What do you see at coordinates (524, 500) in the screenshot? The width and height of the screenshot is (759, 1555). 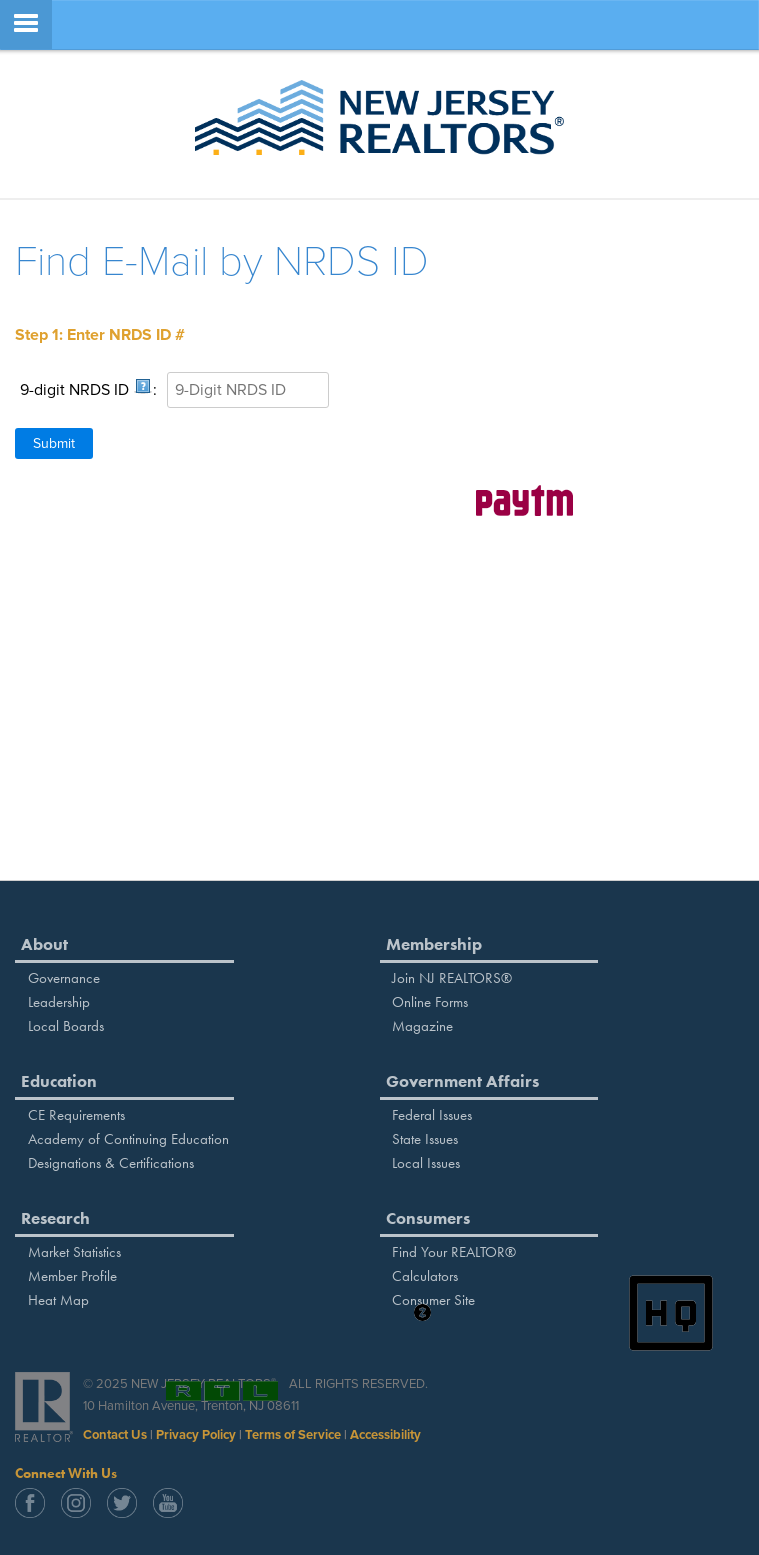 I see `open Paytm payment app` at bounding box center [524, 500].